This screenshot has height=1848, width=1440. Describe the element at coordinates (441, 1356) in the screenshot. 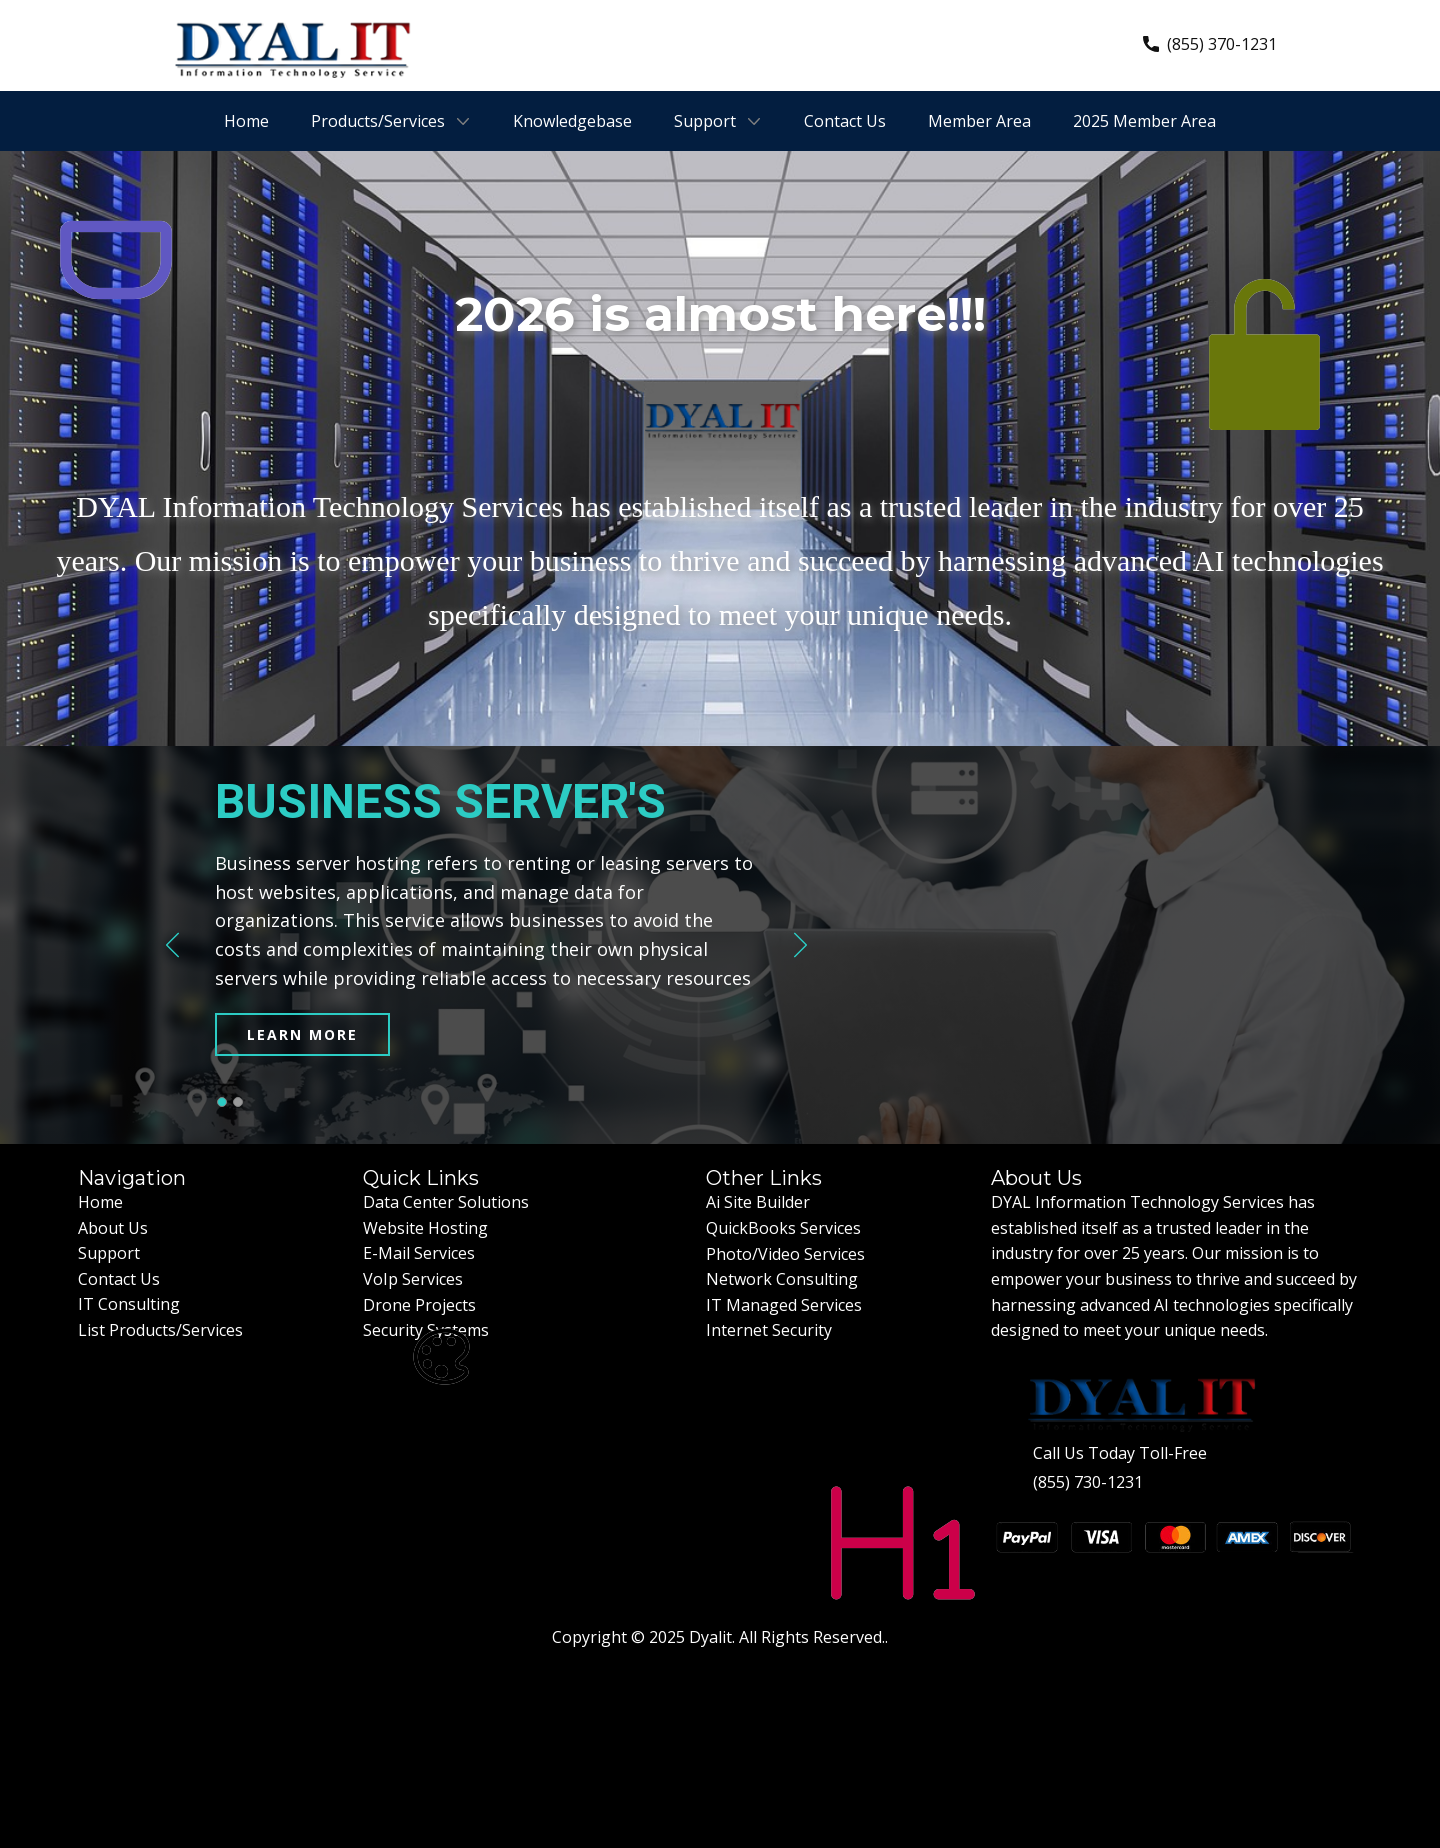

I see `customize color or theme settings` at that location.